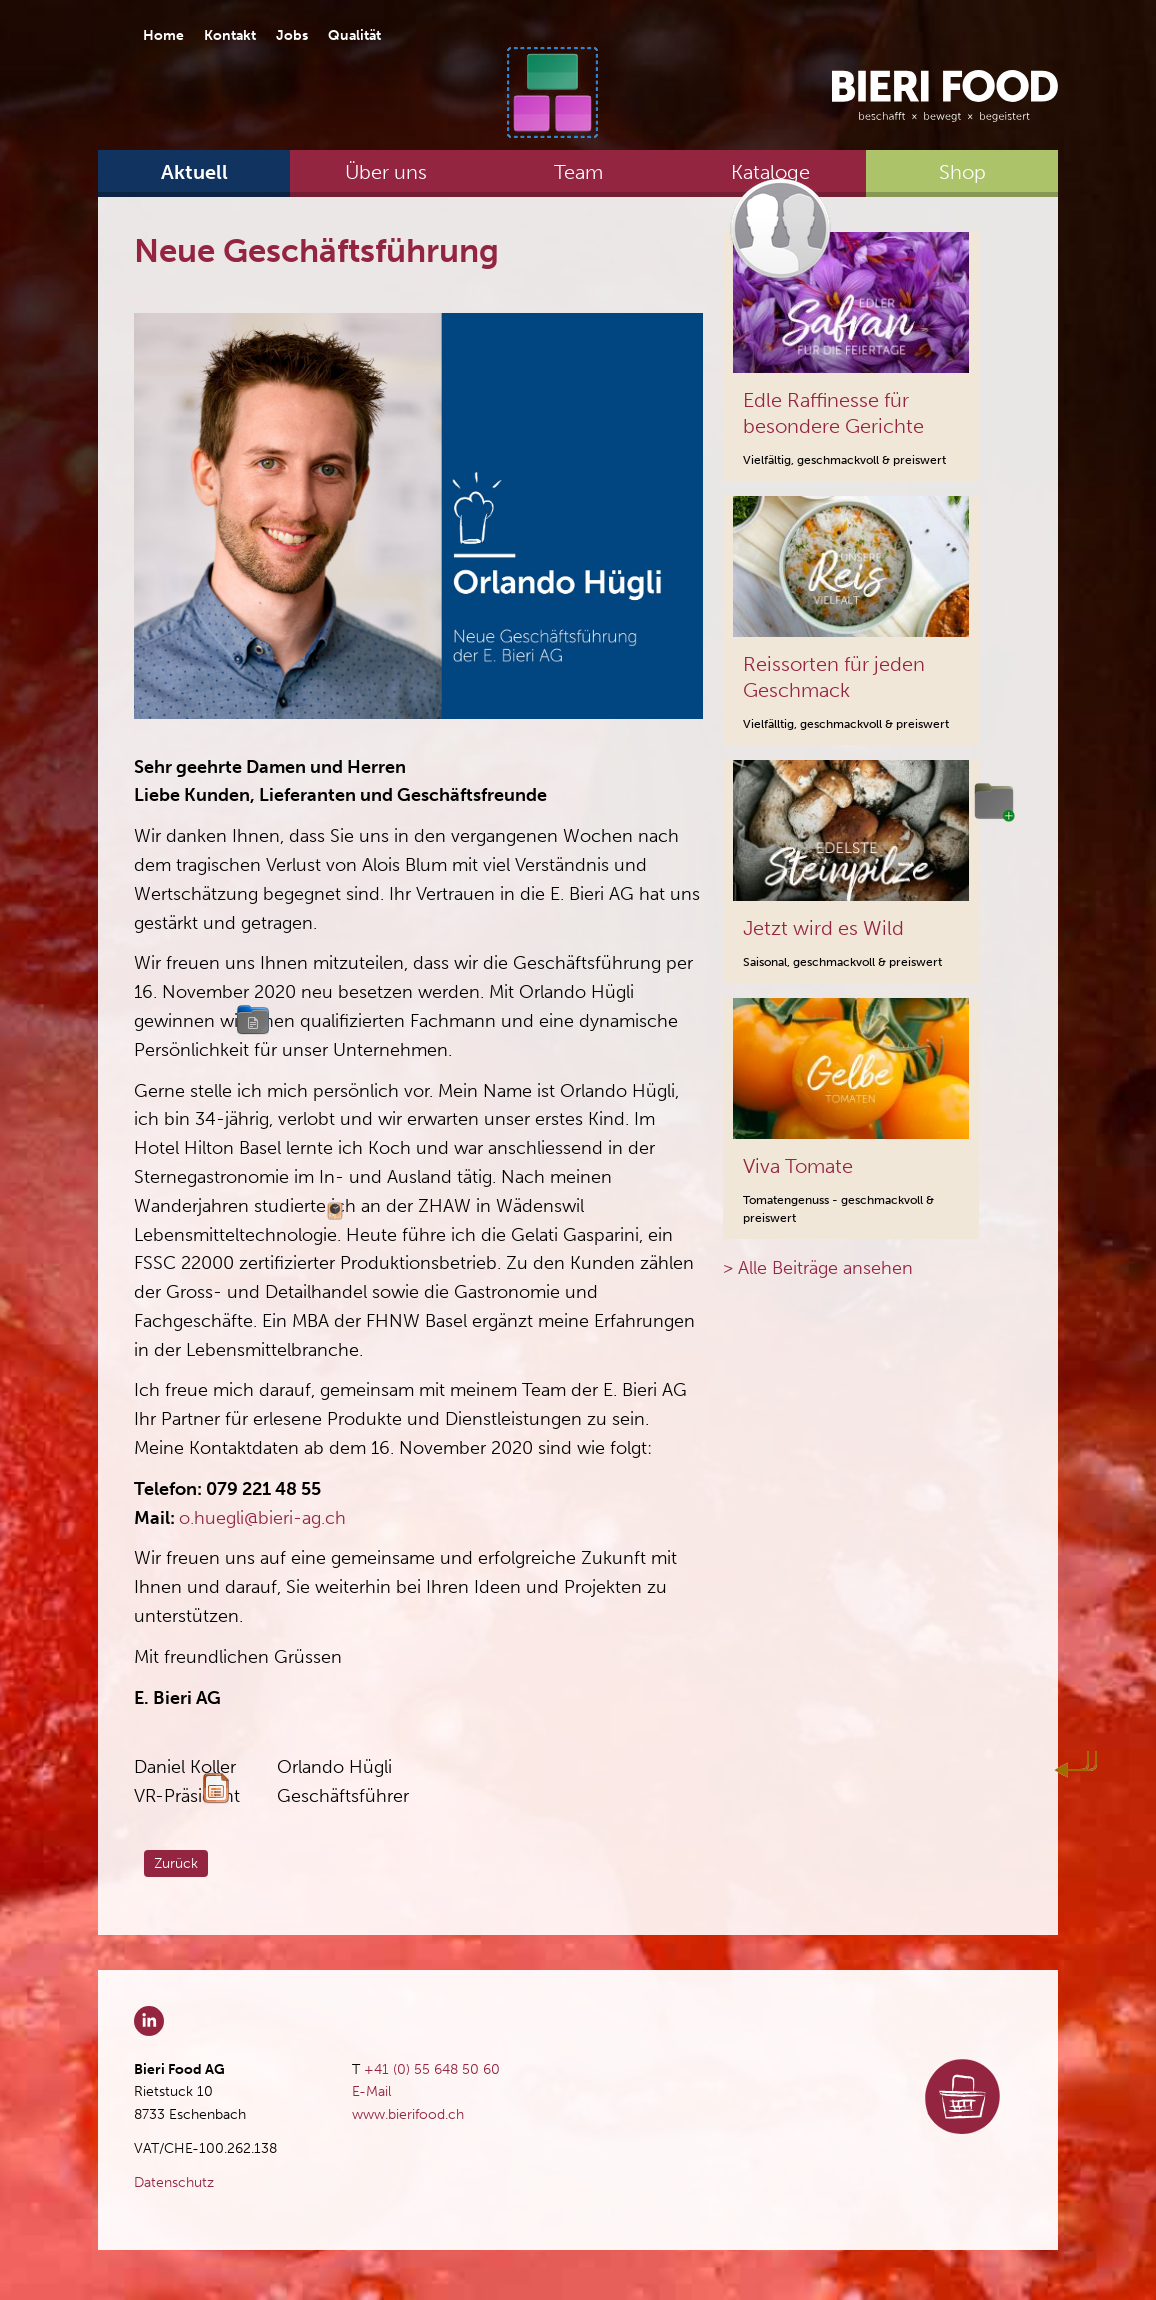 This screenshot has height=2300, width=1156. Describe the element at coordinates (780, 228) in the screenshot. I see `manage user groups` at that location.